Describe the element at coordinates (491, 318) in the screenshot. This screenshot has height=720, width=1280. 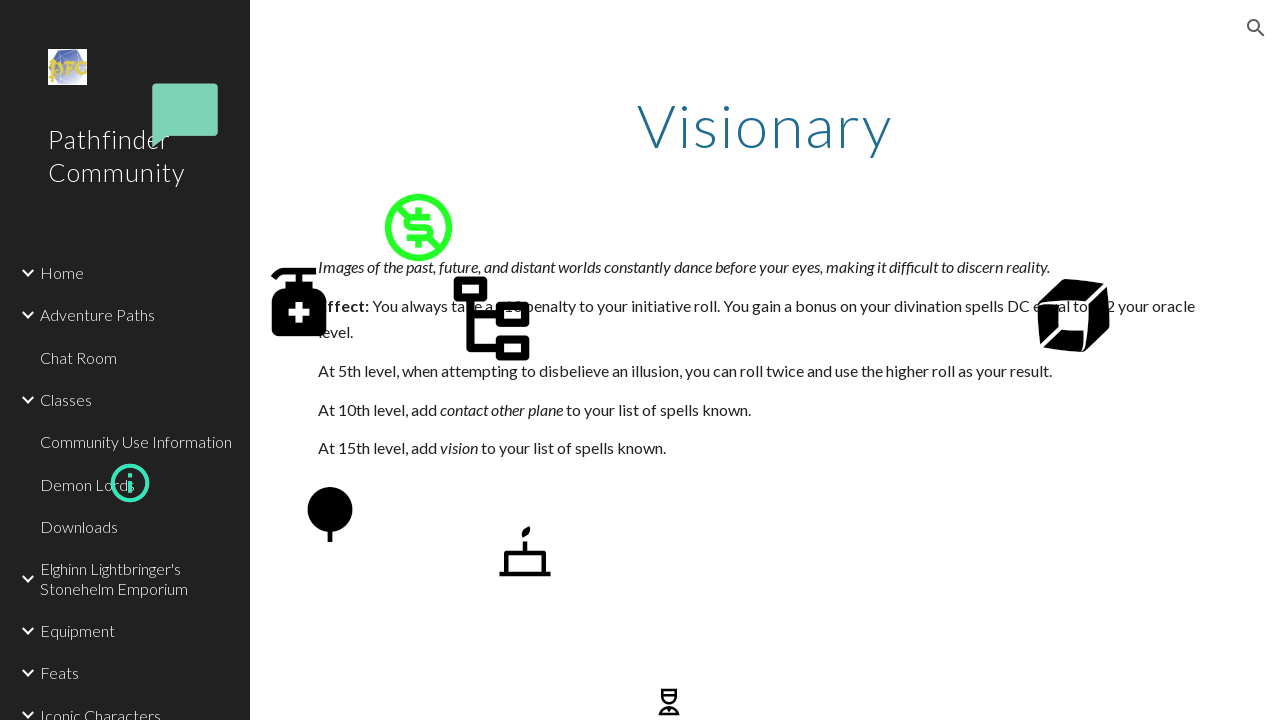
I see `view hierarchical structure or organization chart` at that location.